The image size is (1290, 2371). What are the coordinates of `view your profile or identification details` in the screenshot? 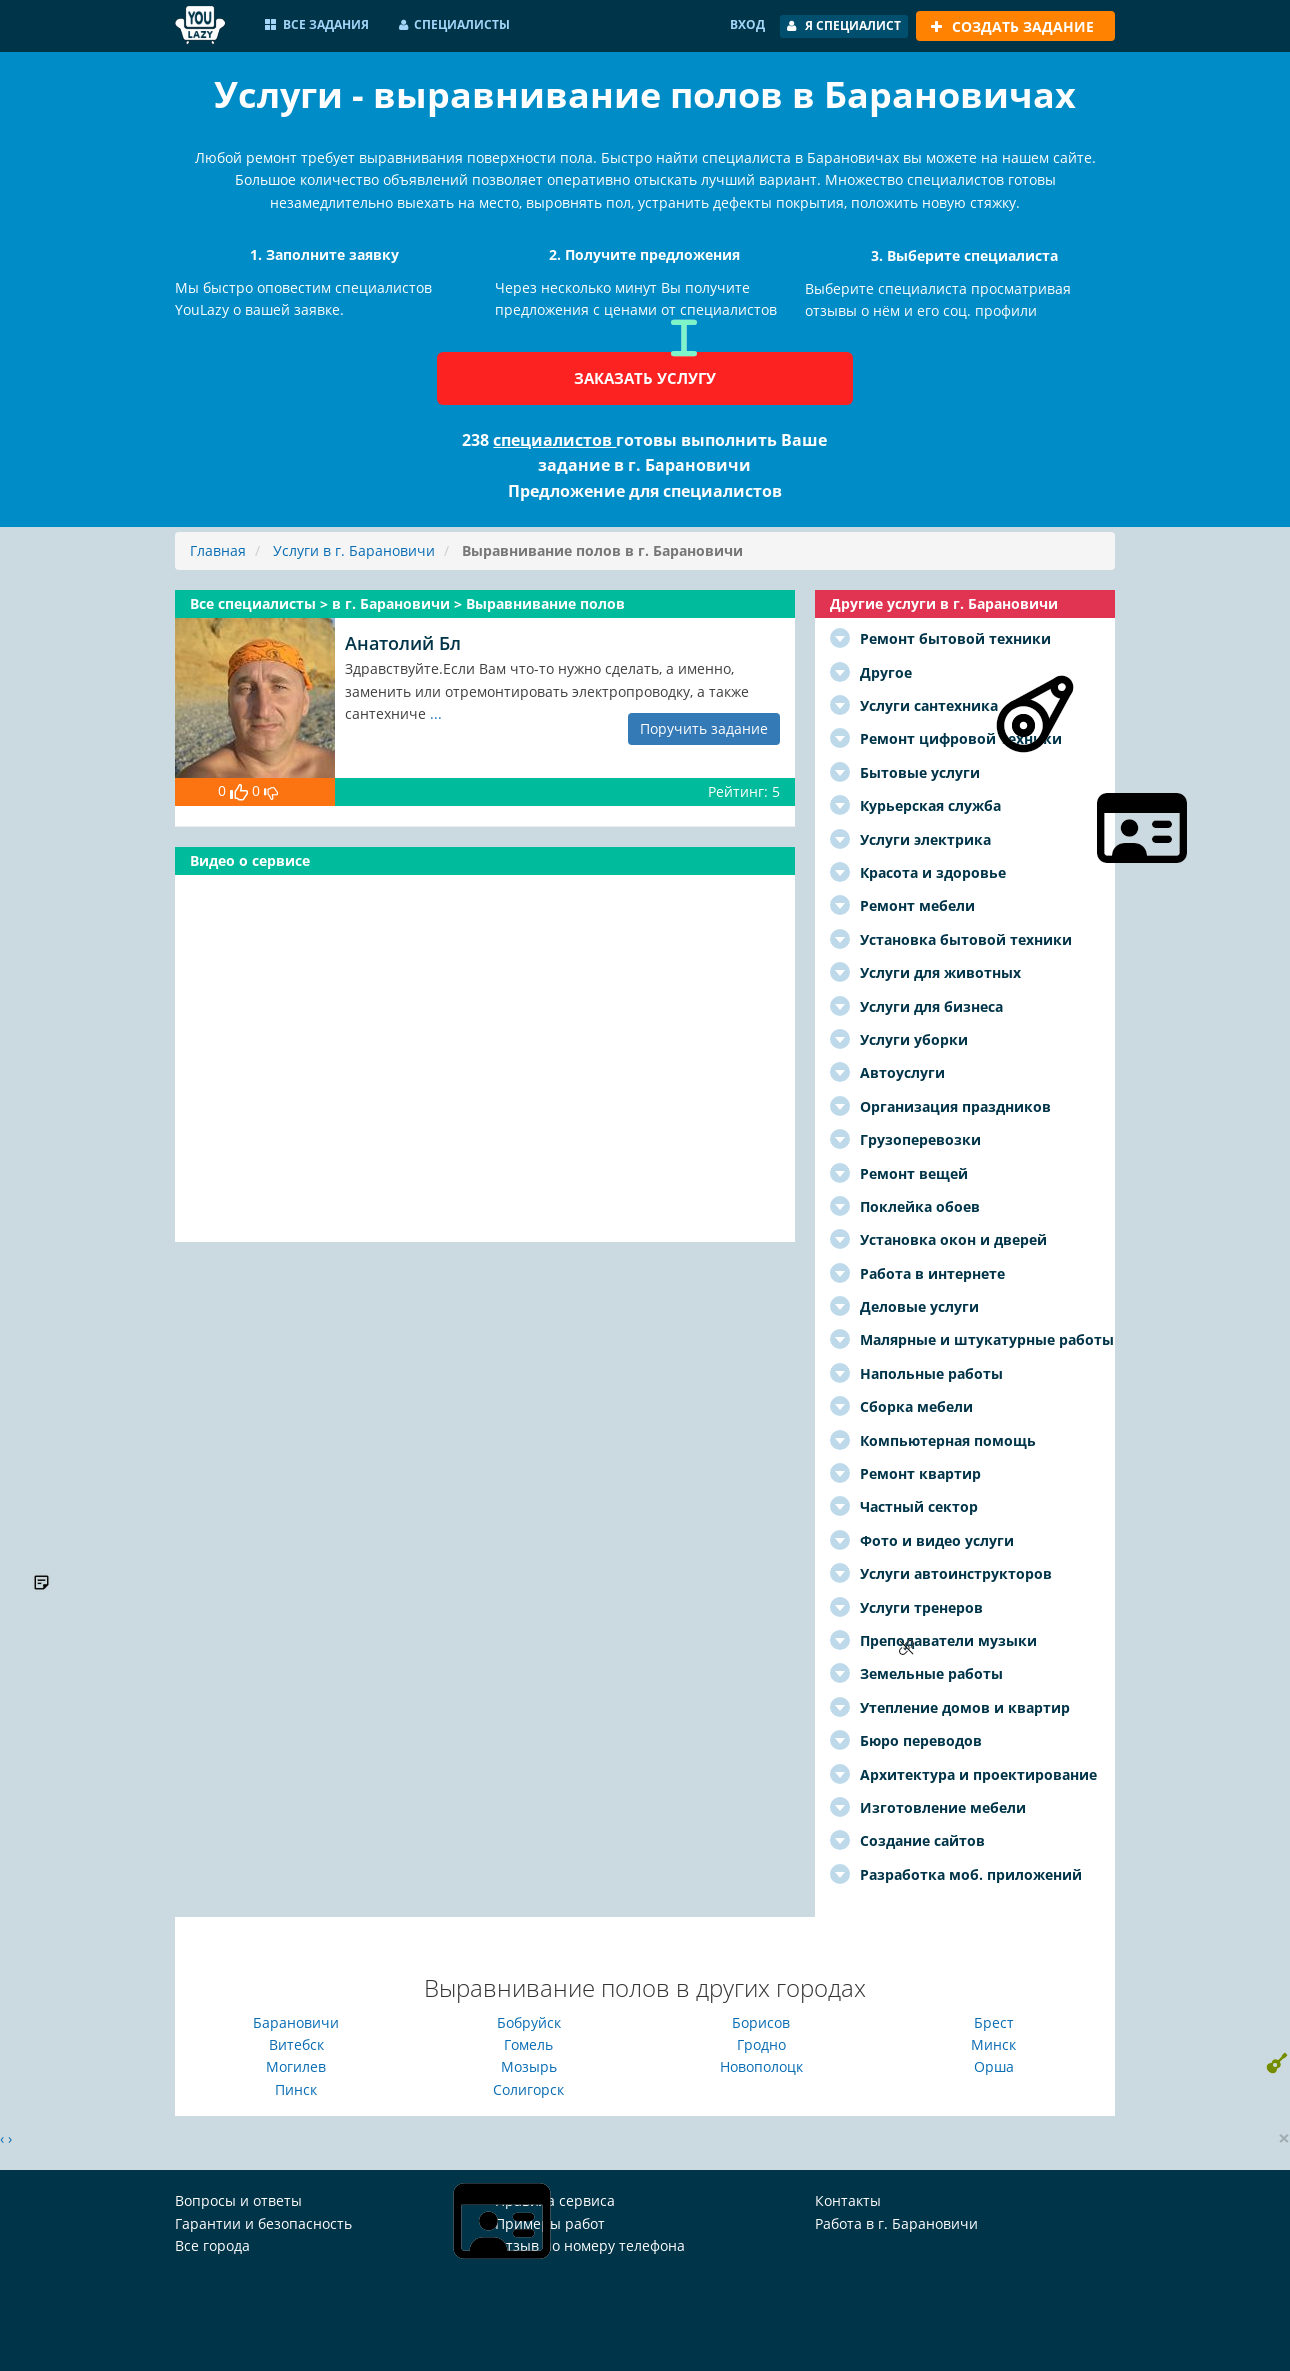 It's located at (502, 2221).